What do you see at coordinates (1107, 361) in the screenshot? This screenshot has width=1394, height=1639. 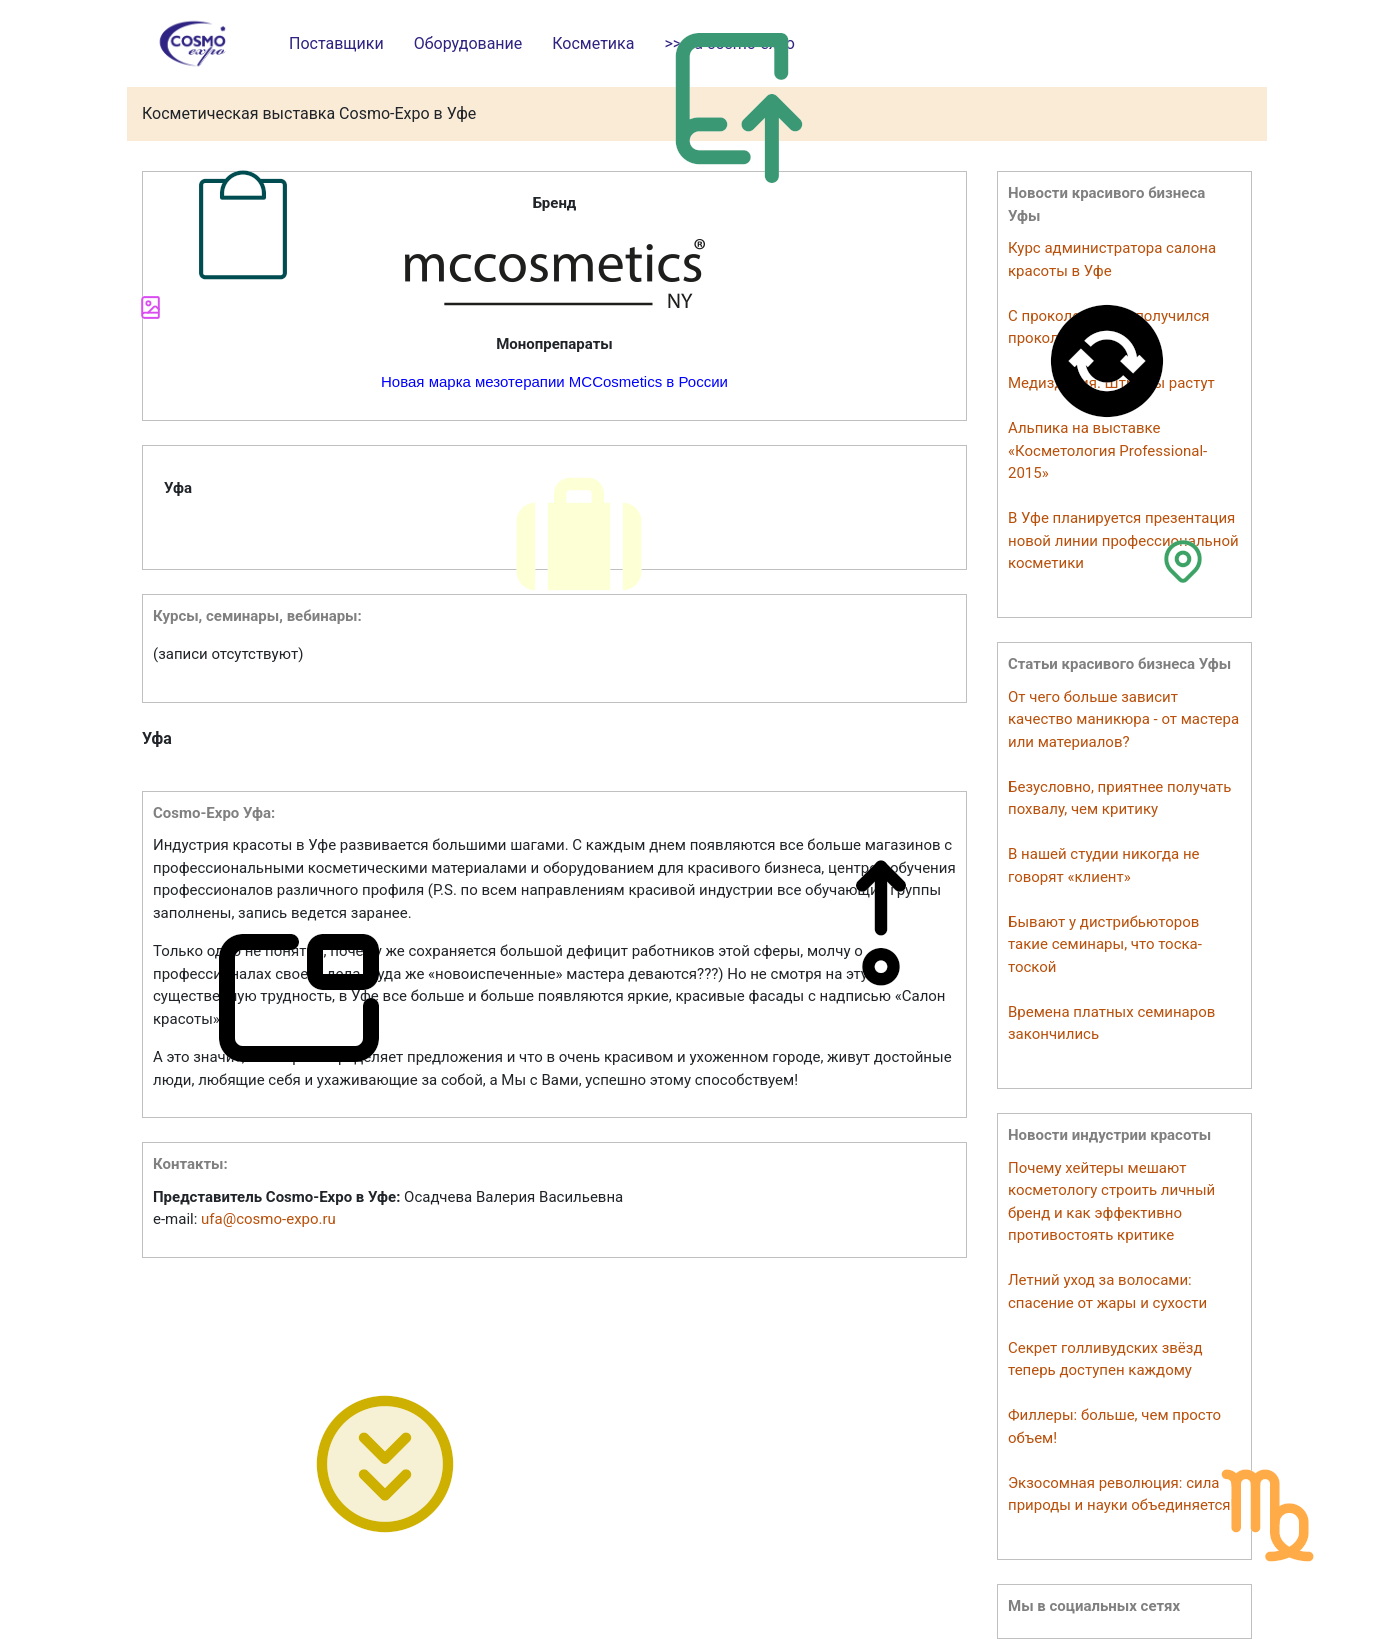 I see `sync data or refresh content` at bounding box center [1107, 361].